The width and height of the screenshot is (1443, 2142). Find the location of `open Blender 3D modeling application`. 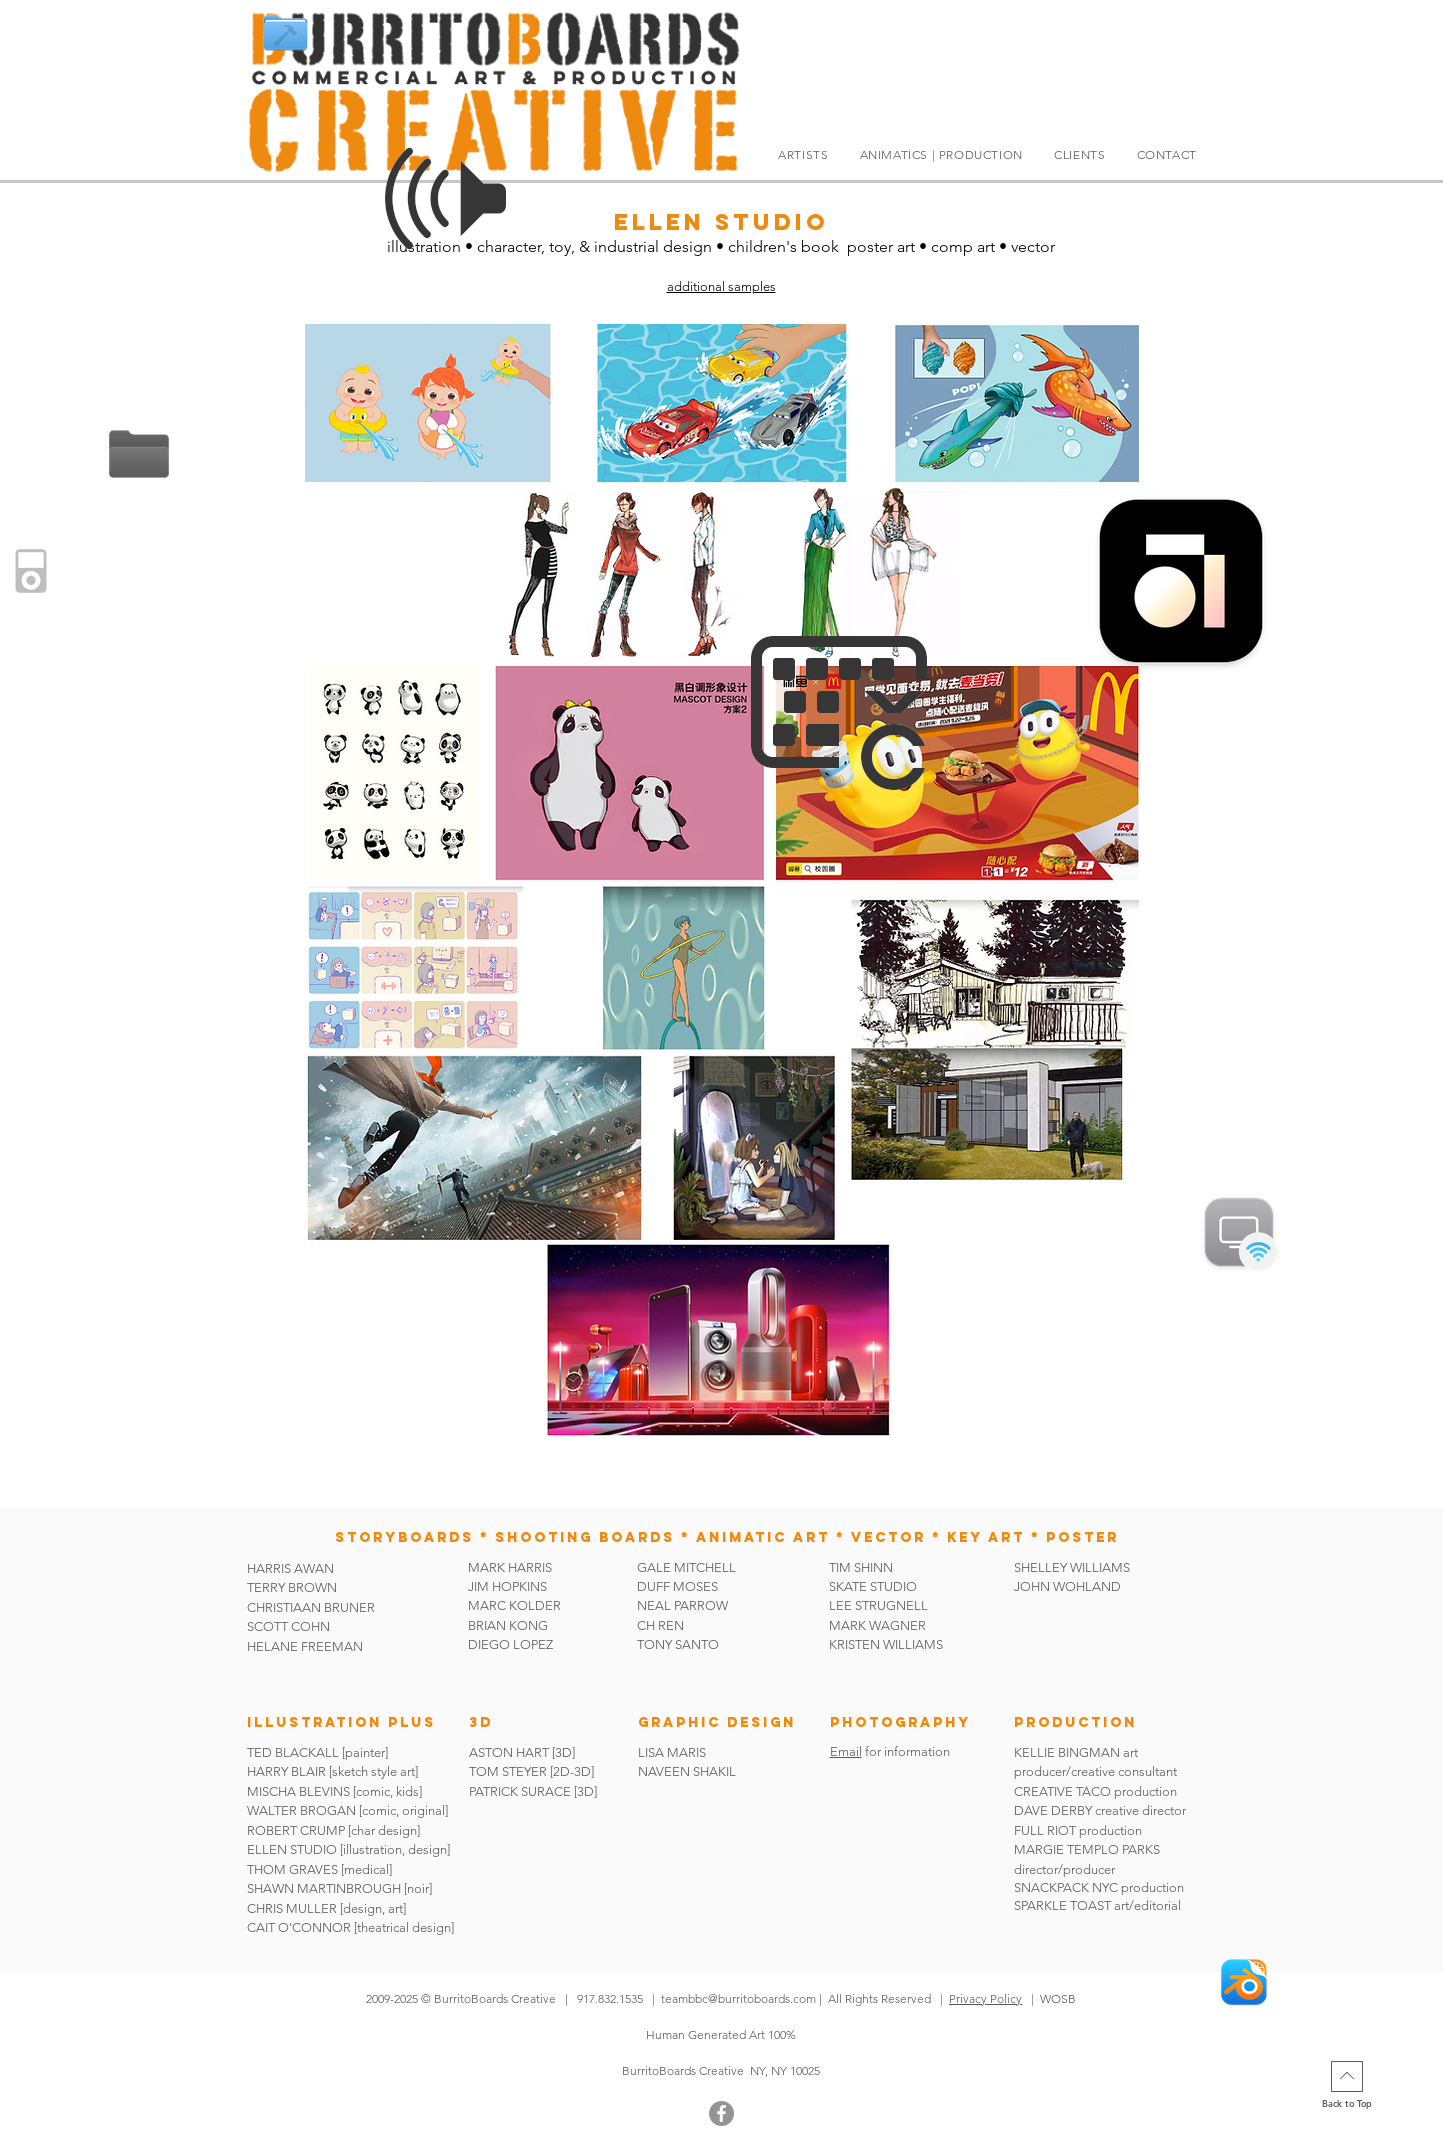

open Blender 3D modeling application is located at coordinates (1244, 1982).